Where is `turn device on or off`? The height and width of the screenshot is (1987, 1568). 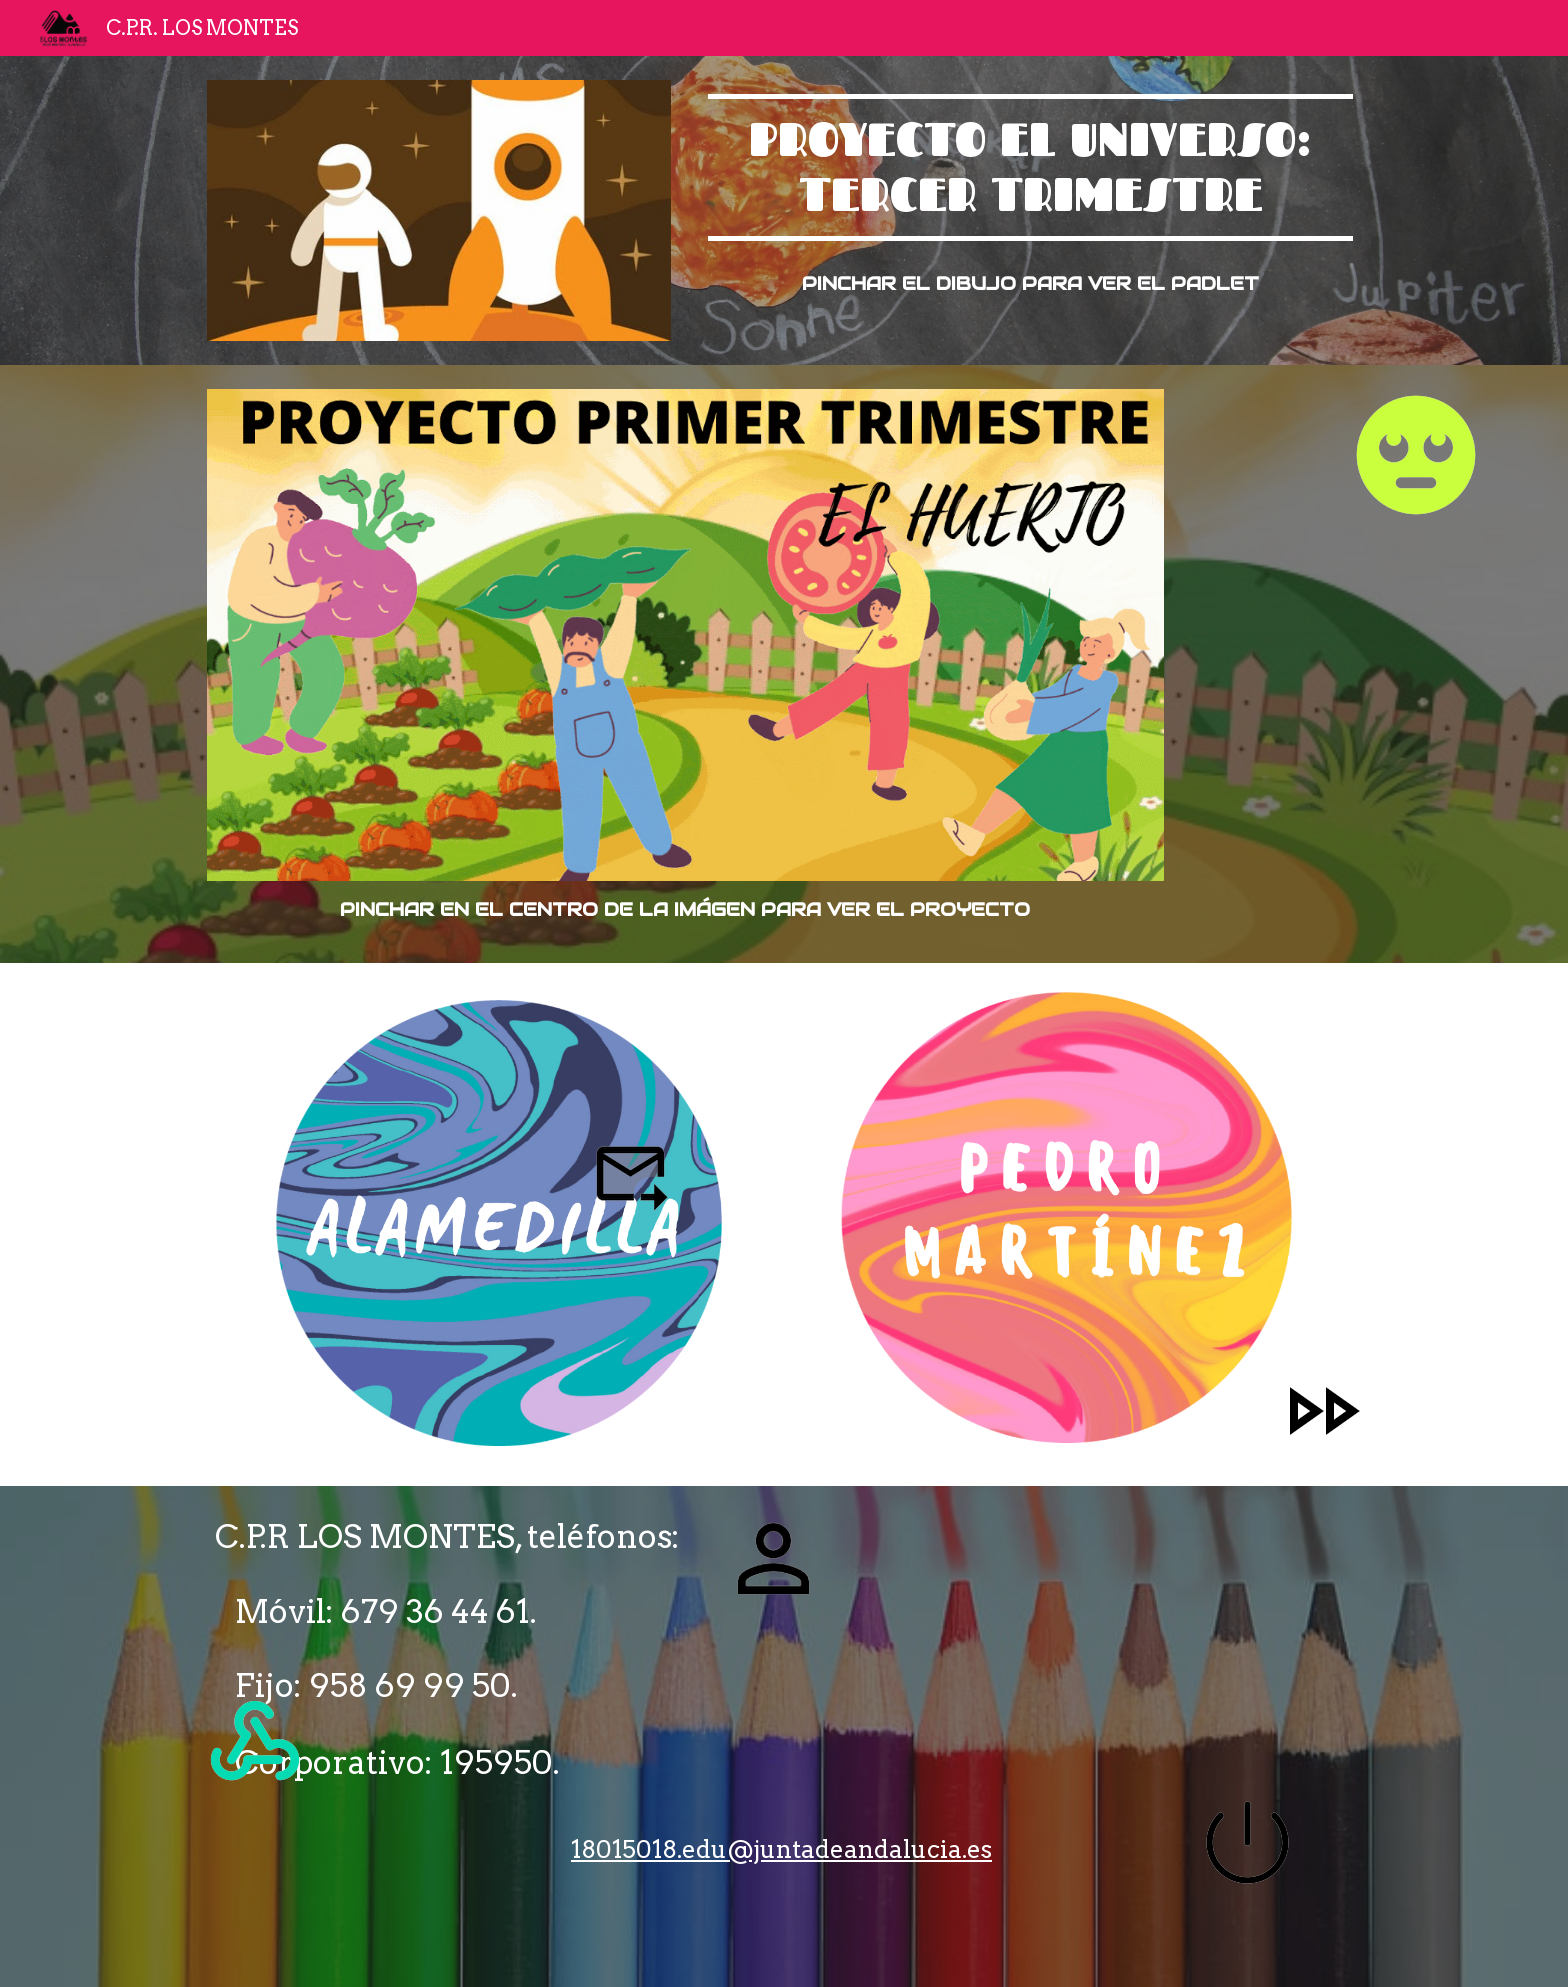 turn device on or off is located at coordinates (1247, 1842).